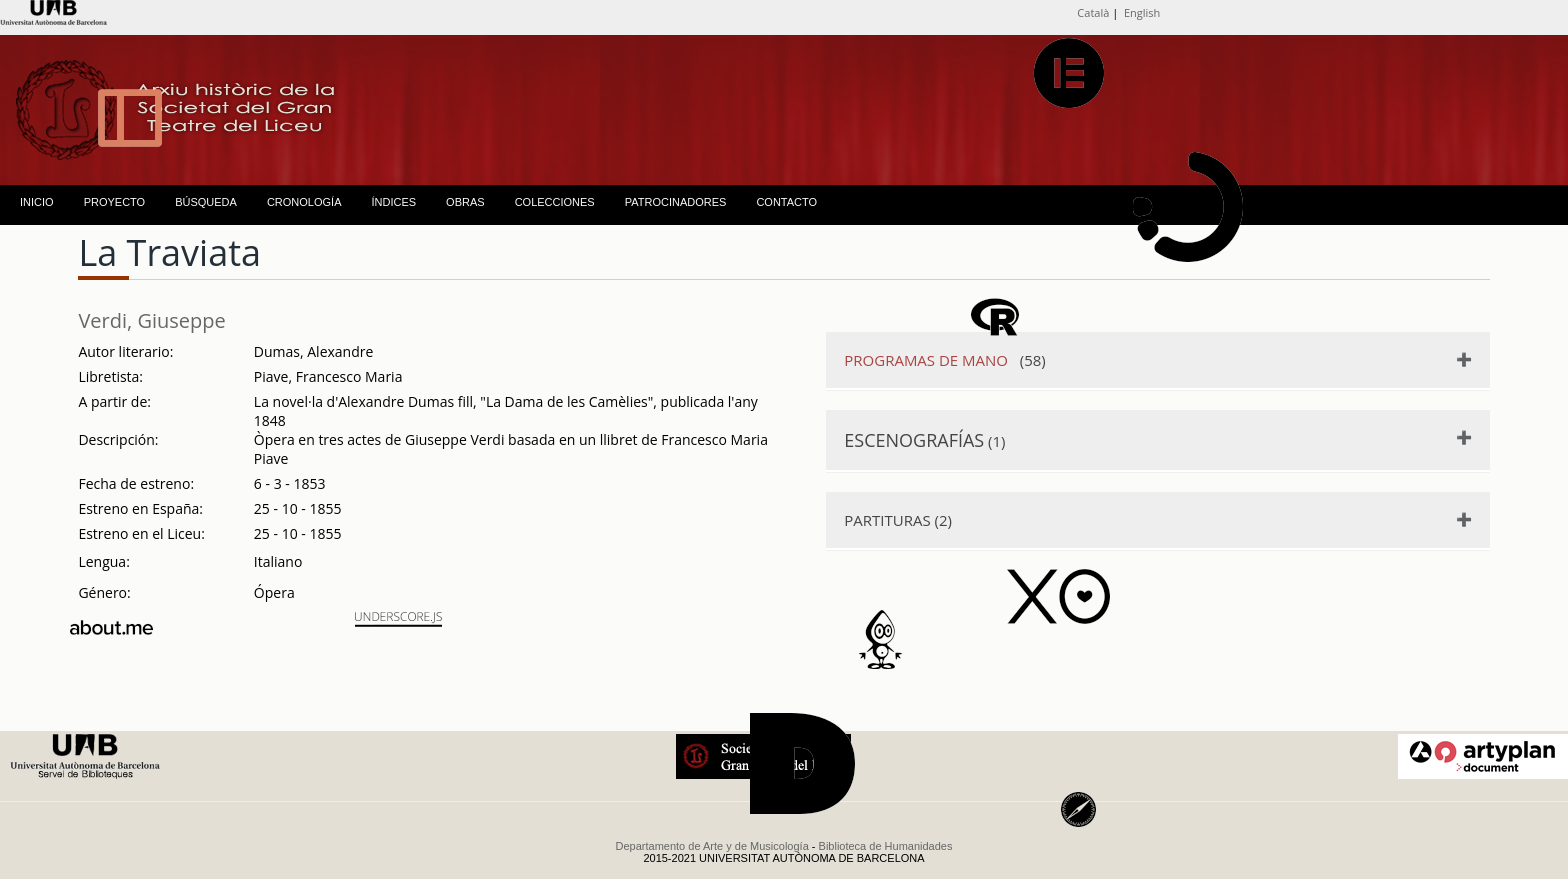 The height and width of the screenshot is (879, 1568). Describe the element at coordinates (995, 317) in the screenshot. I see `R programming language logo` at that location.